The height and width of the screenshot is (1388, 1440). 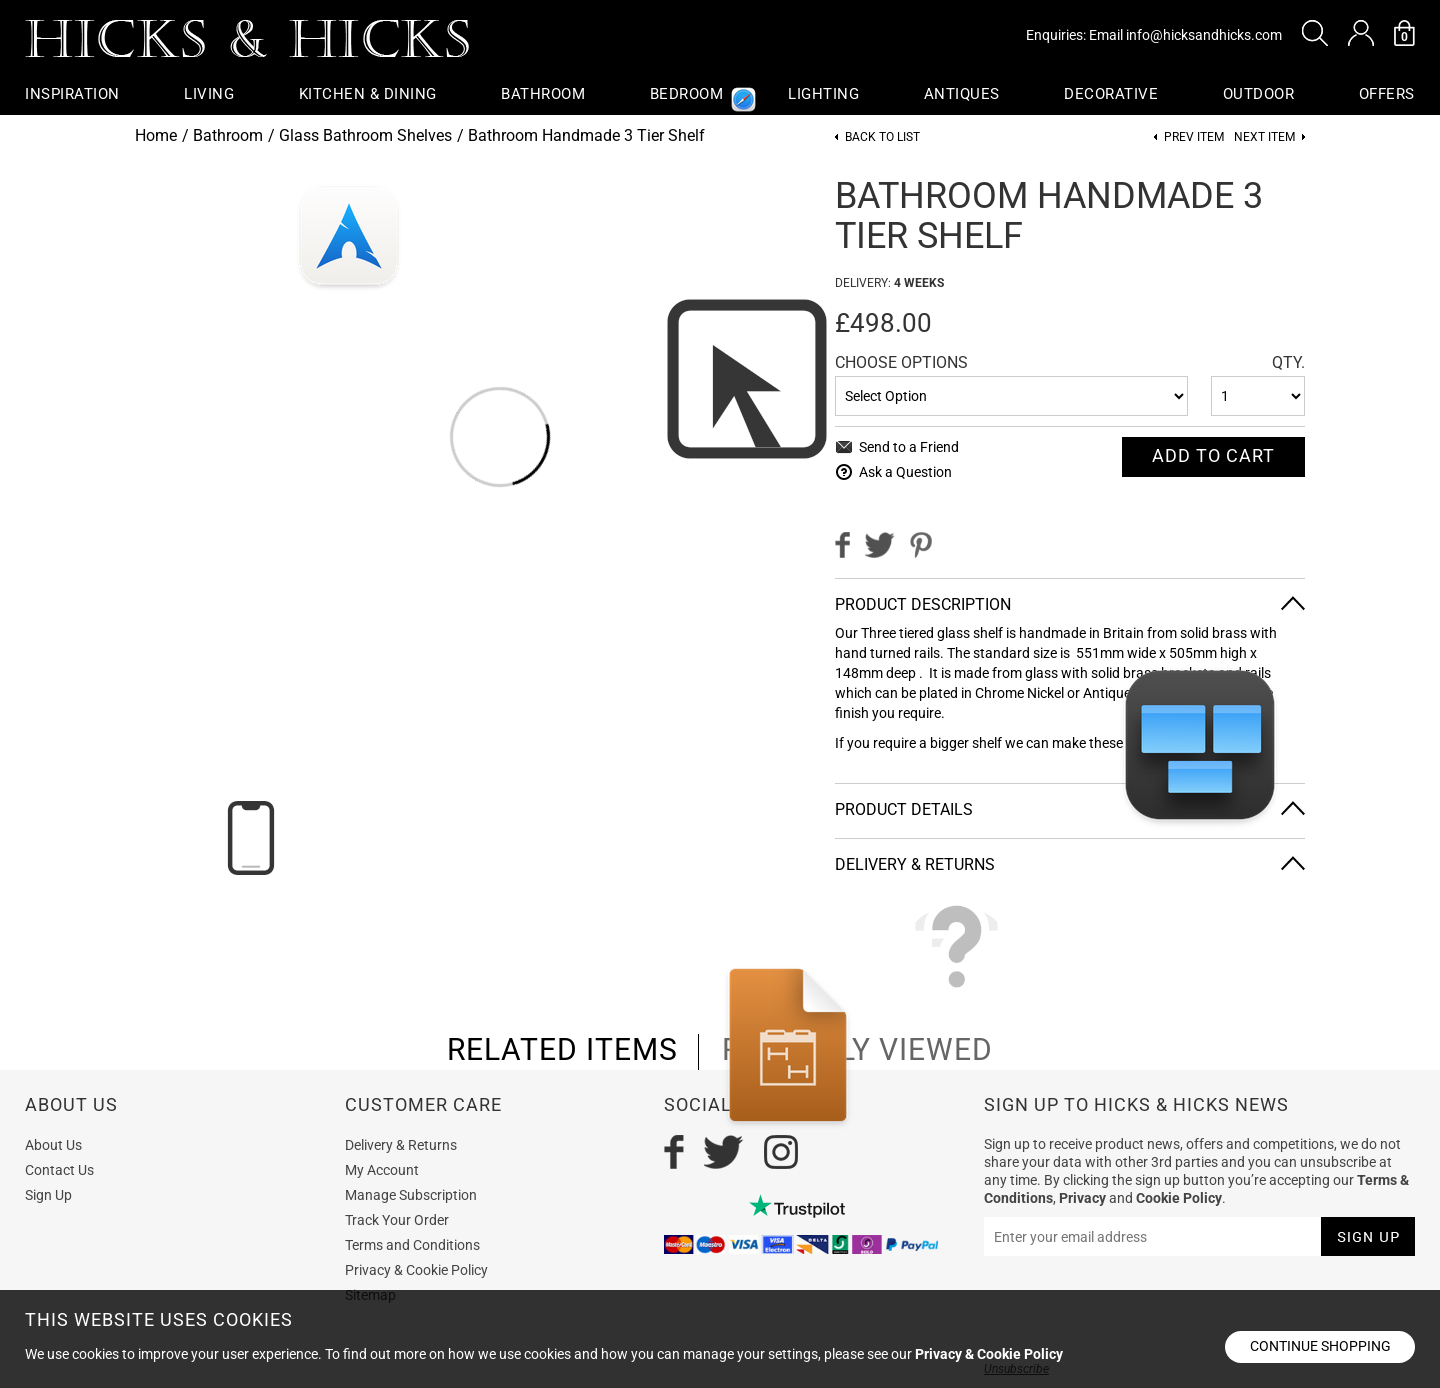 What do you see at coordinates (956, 930) in the screenshot?
I see `indicates no internet connection despite wifi signal` at bounding box center [956, 930].